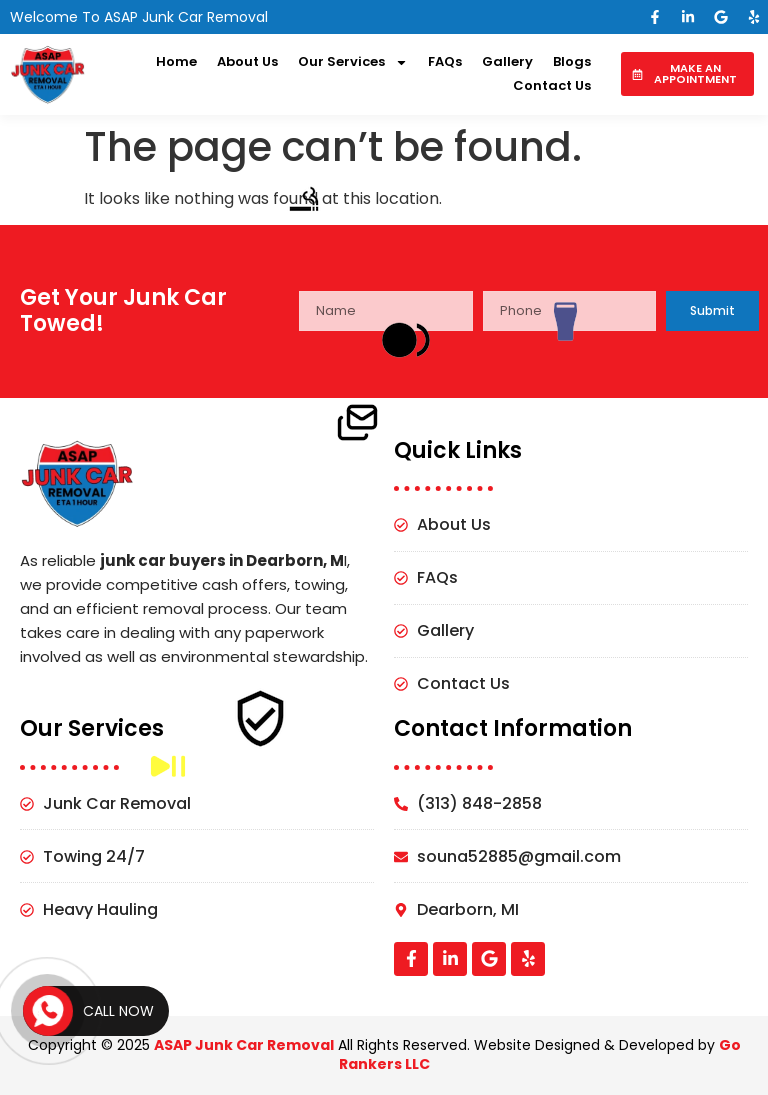 This screenshot has height=1095, width=768. Describe the element at coordinates (357, 422) in the screenshot. I see `view all emails in inbox` at that location.